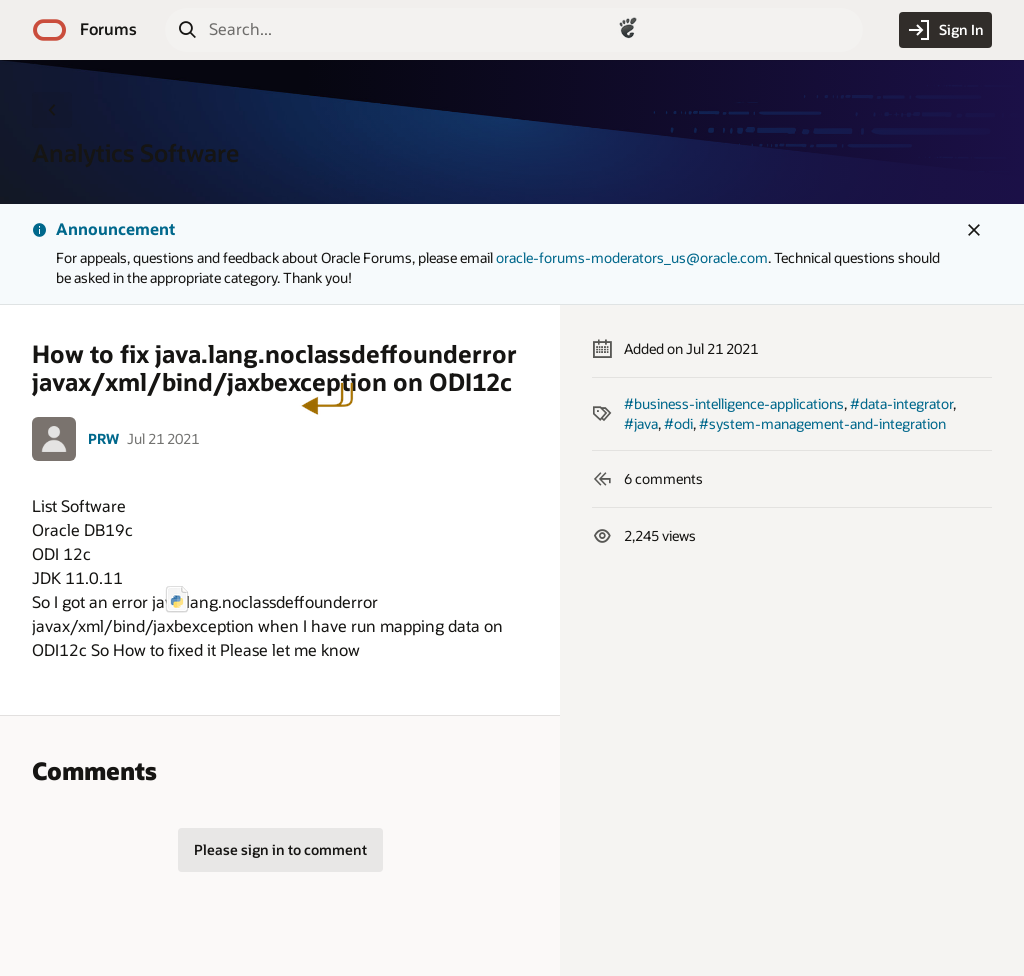 The width and height of the screenshot is (1024, 976). I want to click on access the GNOME desktop home or start menu, so click(628, 28).